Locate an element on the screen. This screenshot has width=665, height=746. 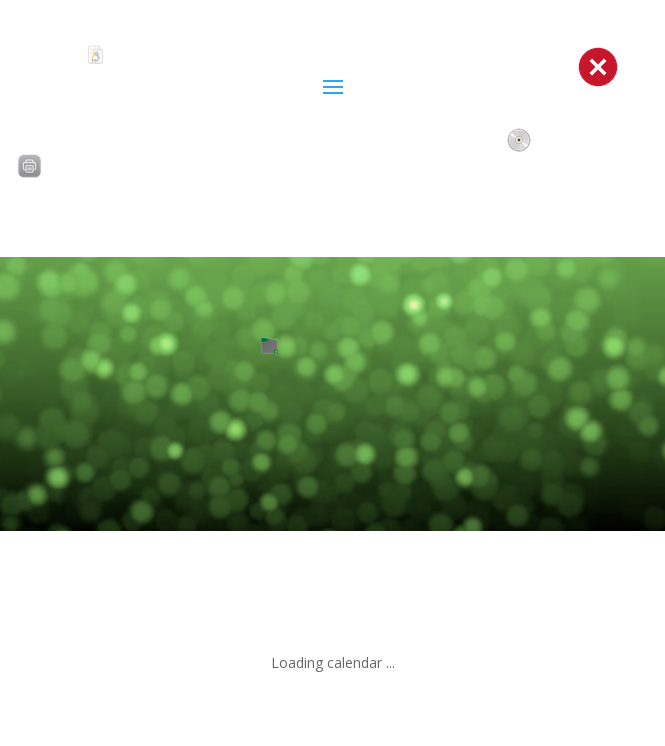
indicates a dvd-r disc drive or media is located at coordinates (519, 140).